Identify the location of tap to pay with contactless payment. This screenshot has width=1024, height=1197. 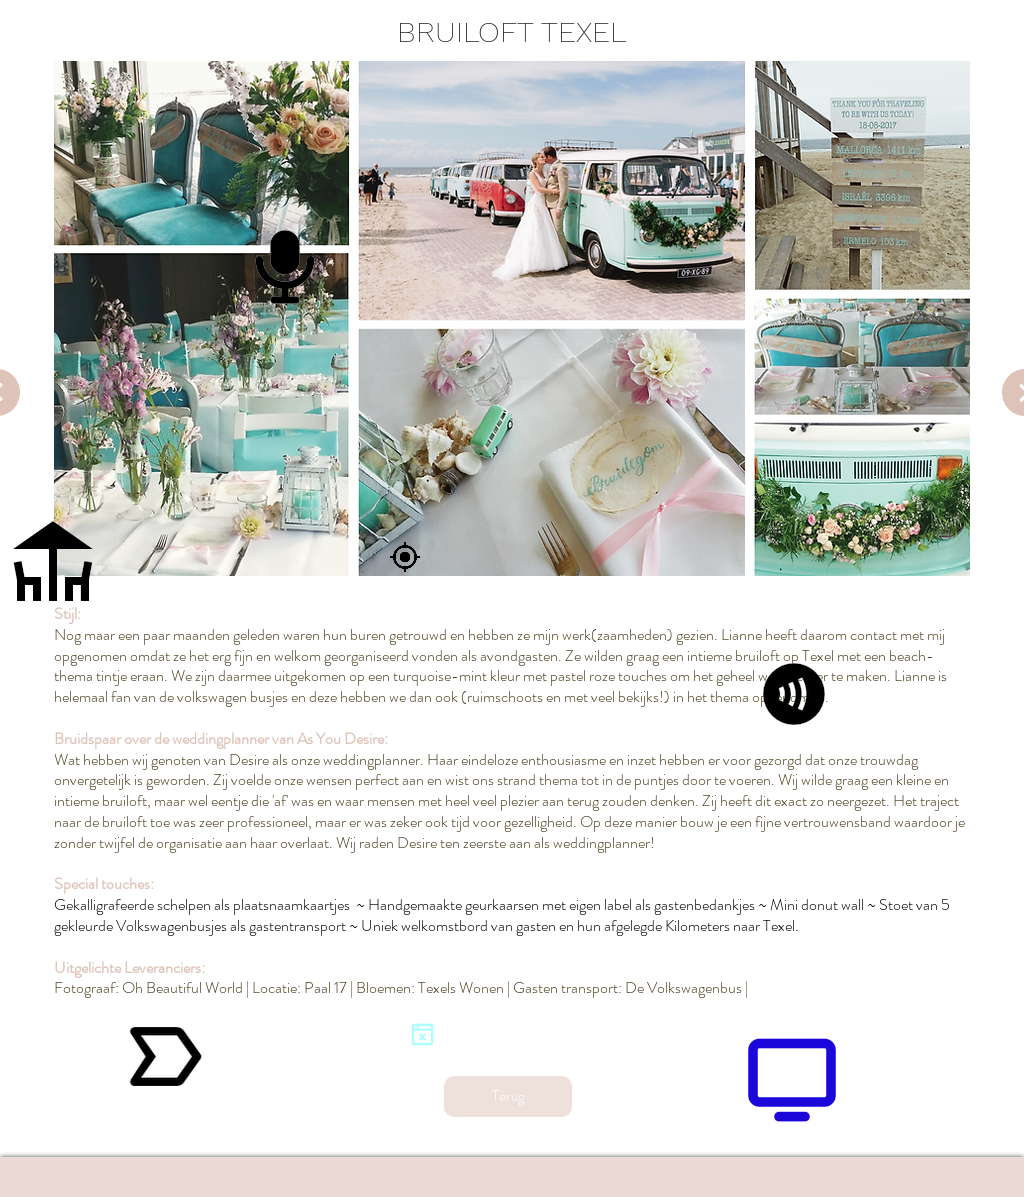
(794, 694).